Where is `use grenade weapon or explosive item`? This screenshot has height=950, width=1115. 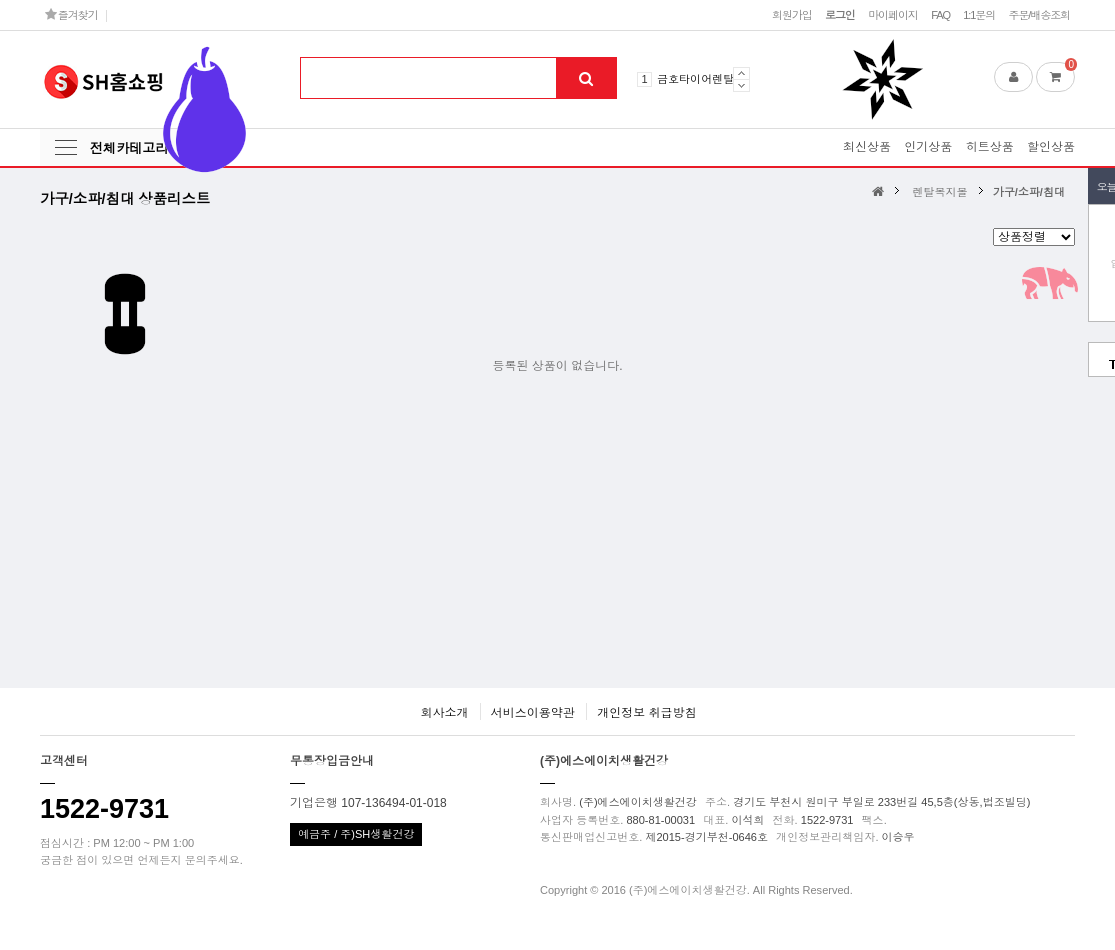
use grenade weapon or explosive item is located at coordinates (125, 314).